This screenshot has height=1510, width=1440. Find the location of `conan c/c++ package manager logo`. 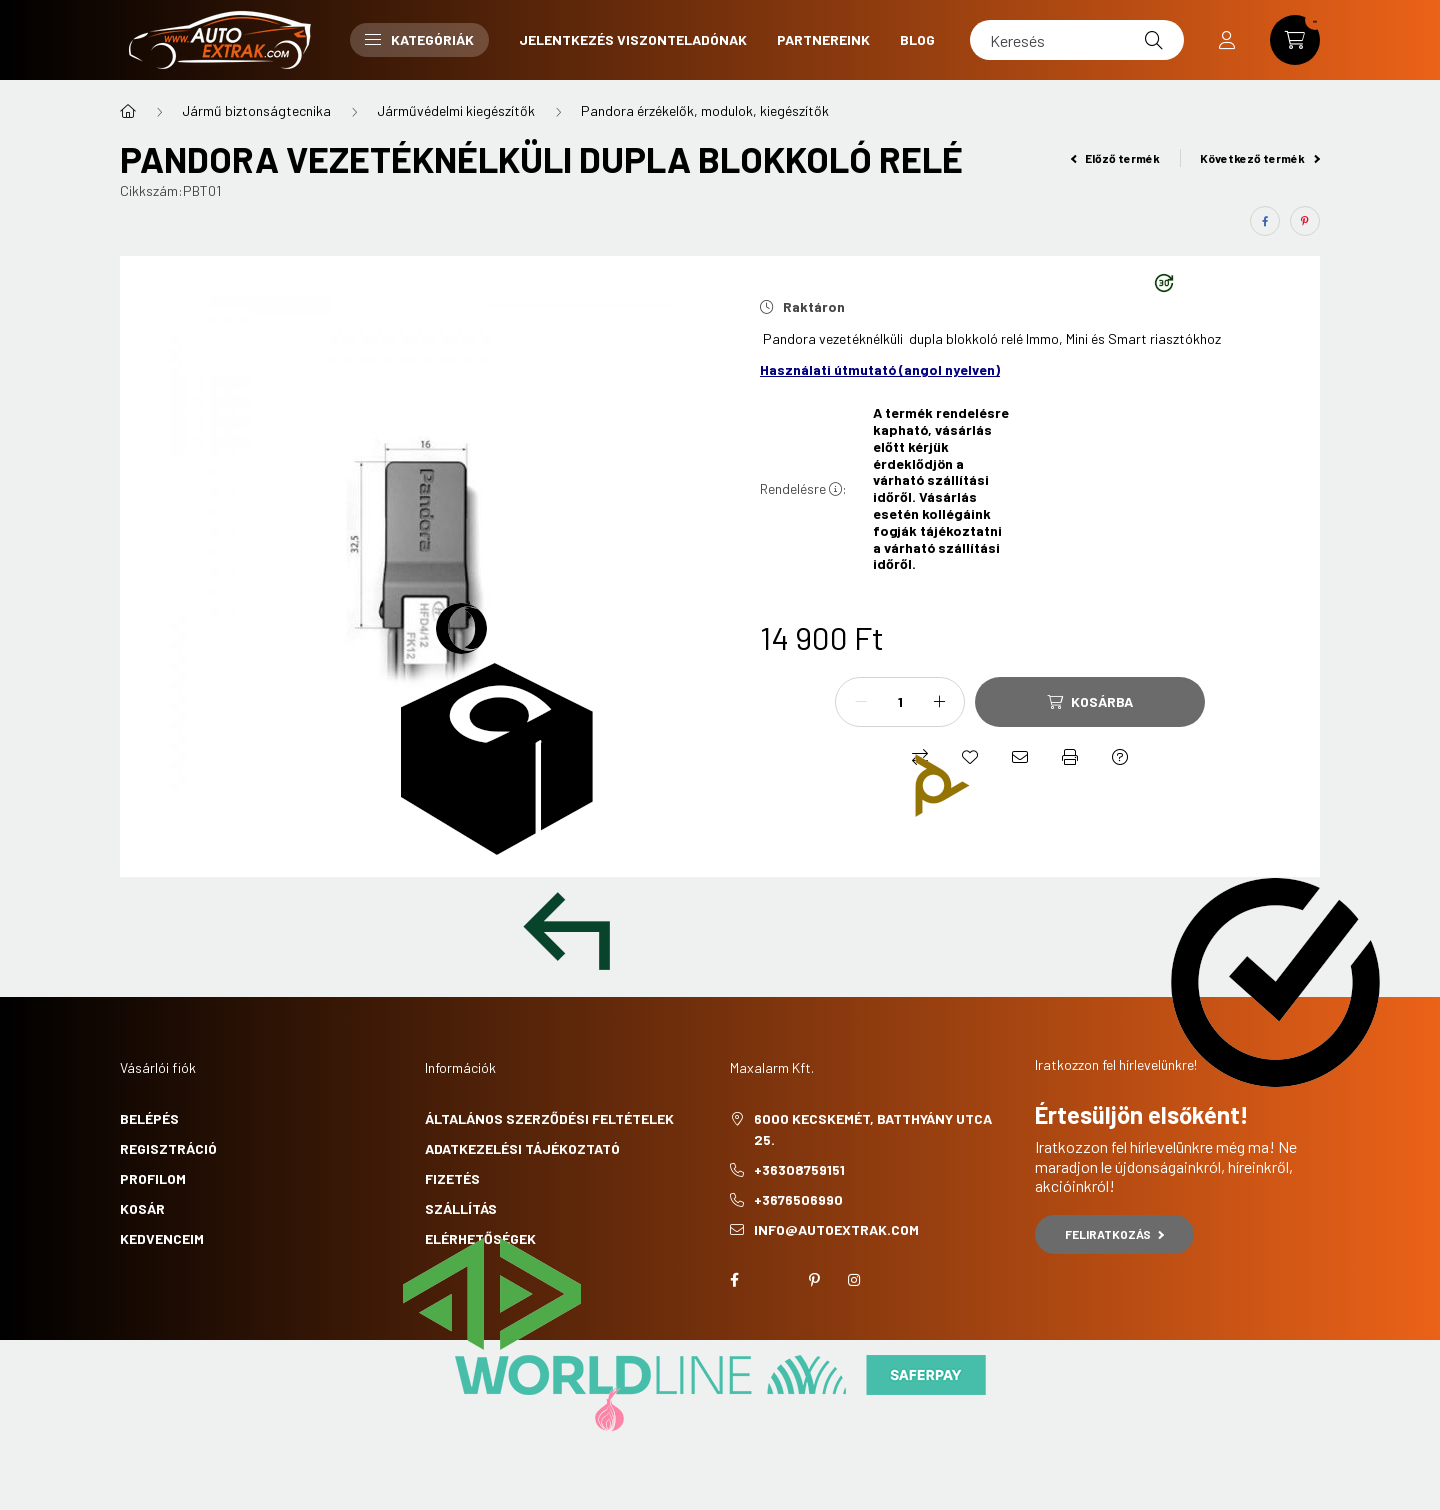

conan c/c++ package manager logo is located at coordinates (497, 759).